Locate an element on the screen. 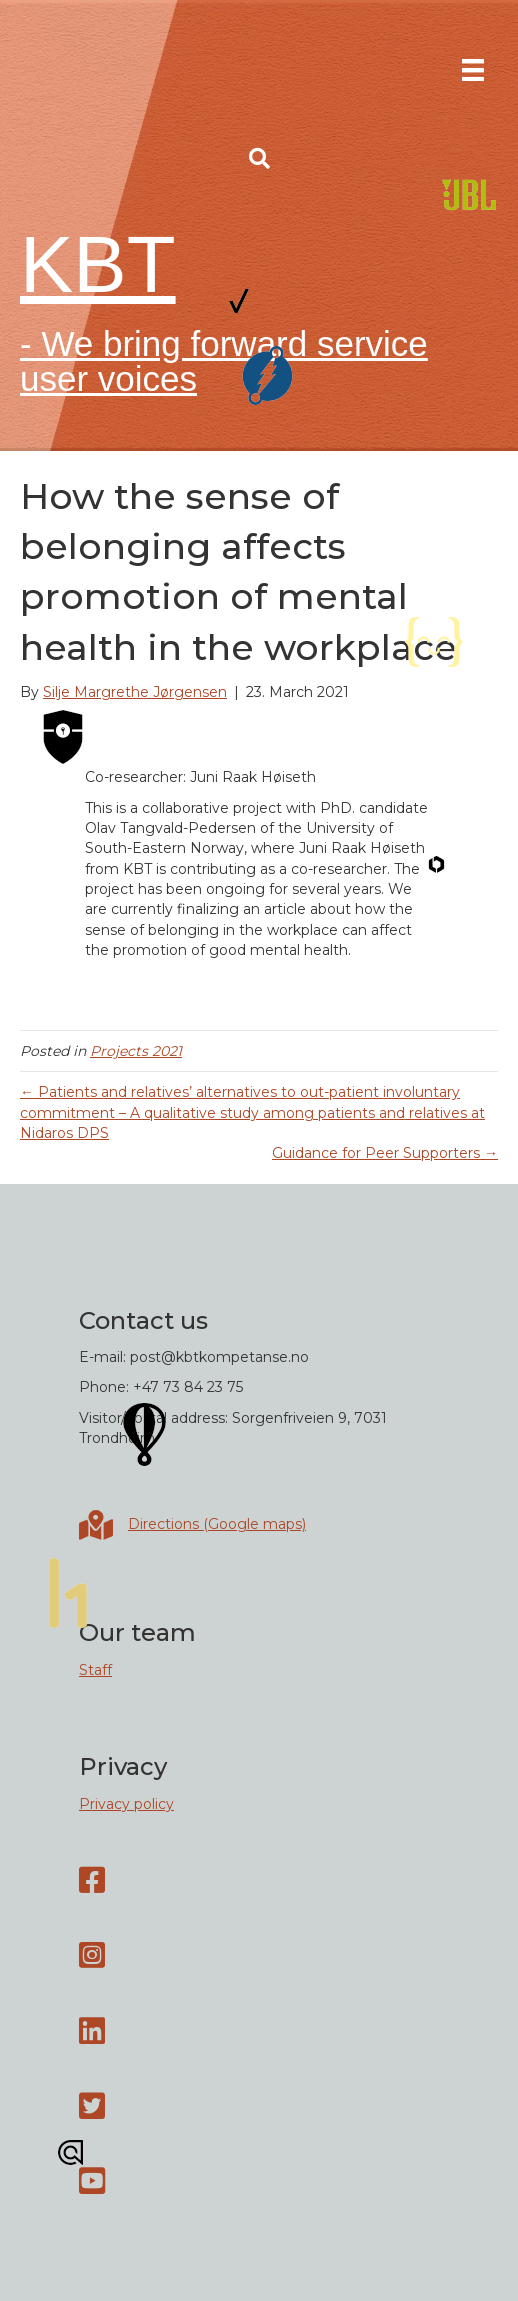 The image size is (518, 2301). verizon wireless app or account access is located at coordinates (239, 301).